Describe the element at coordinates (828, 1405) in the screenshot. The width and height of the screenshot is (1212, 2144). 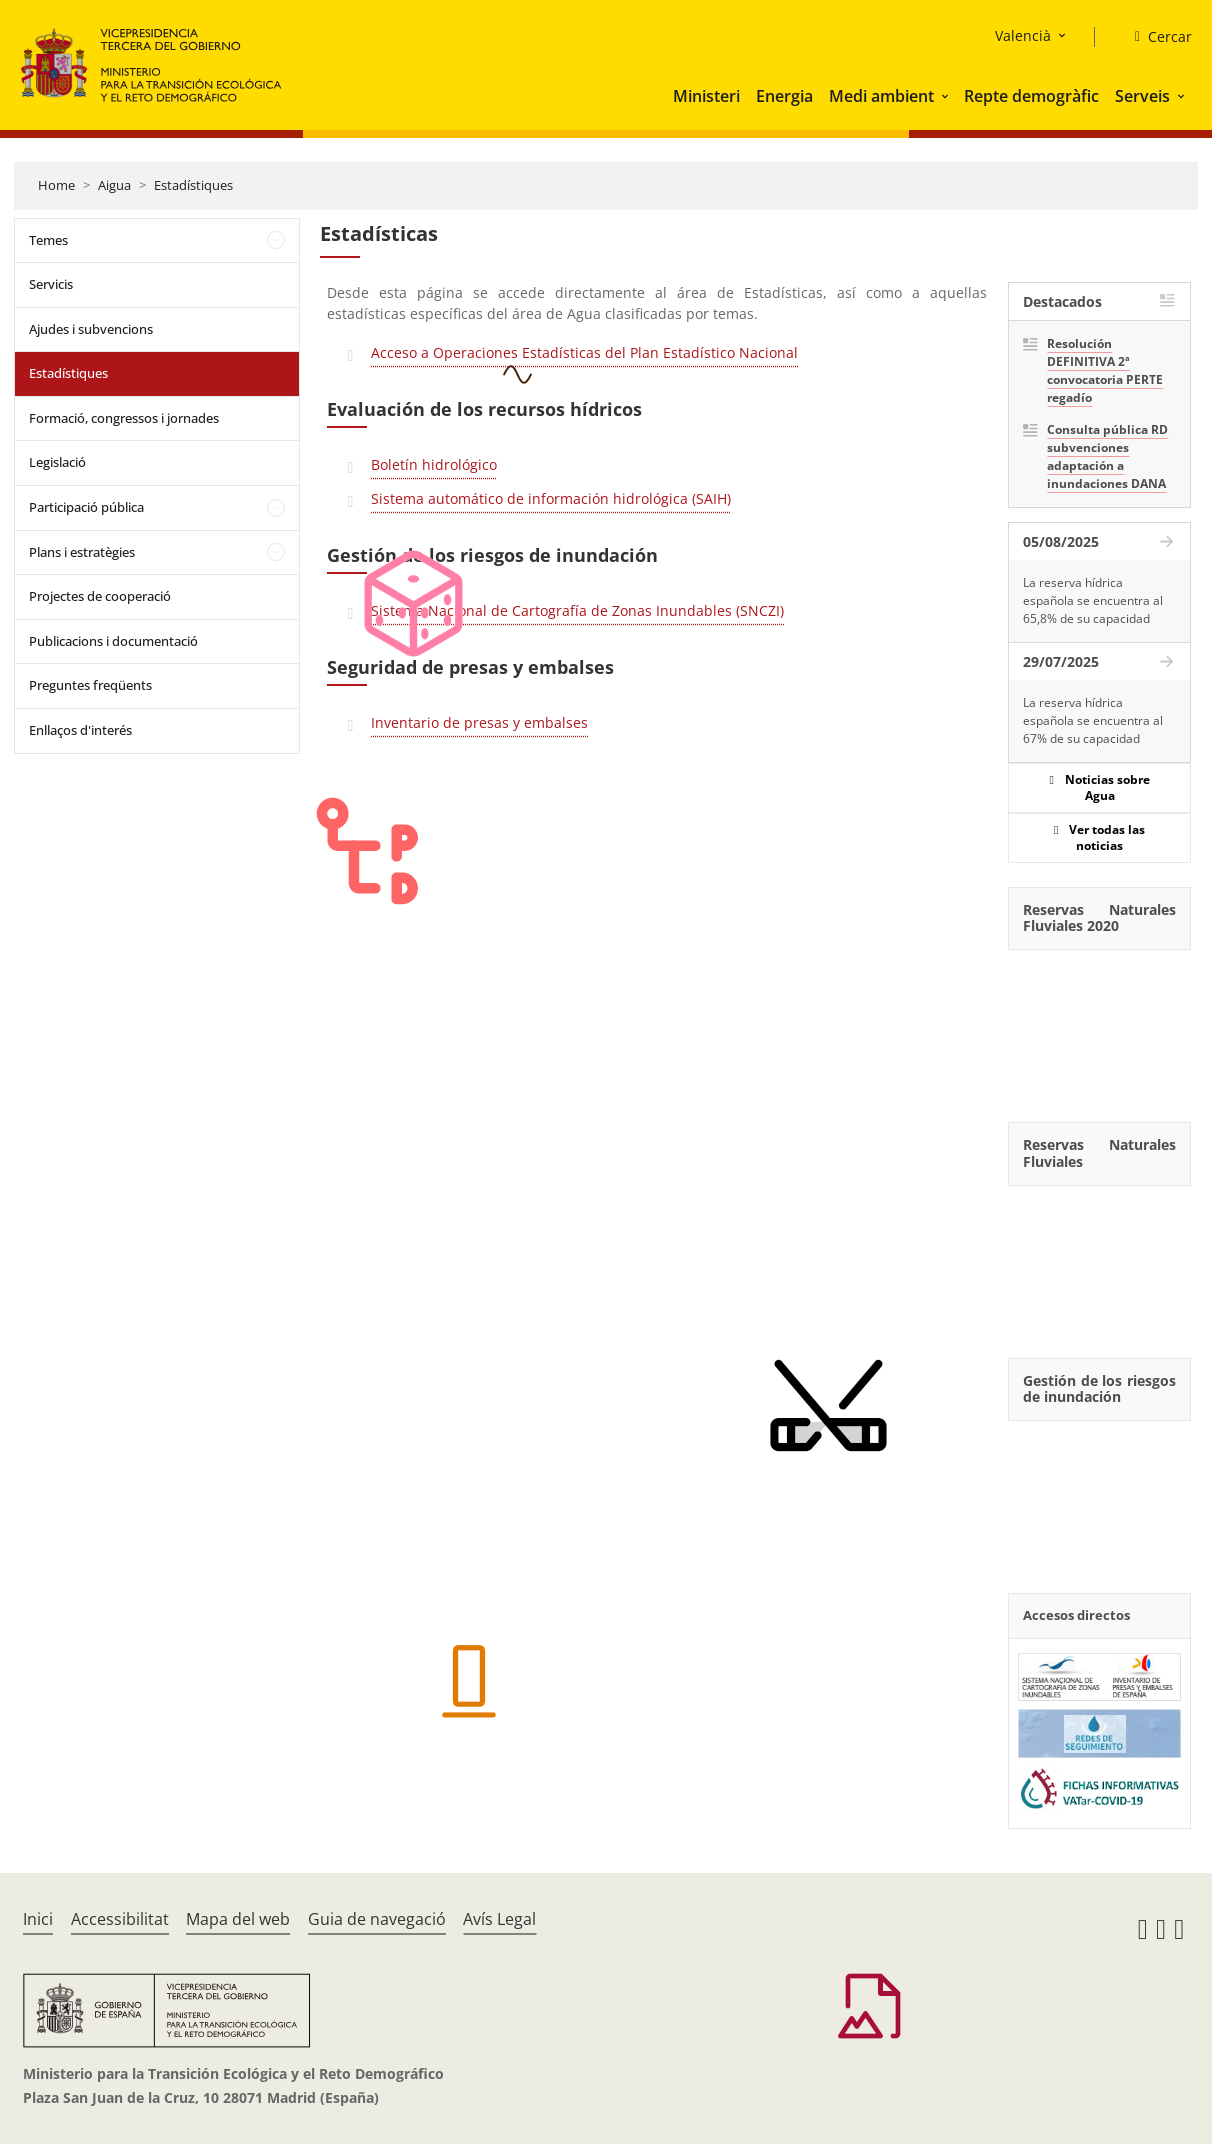
I see `view hockey scores and updates` at that location.